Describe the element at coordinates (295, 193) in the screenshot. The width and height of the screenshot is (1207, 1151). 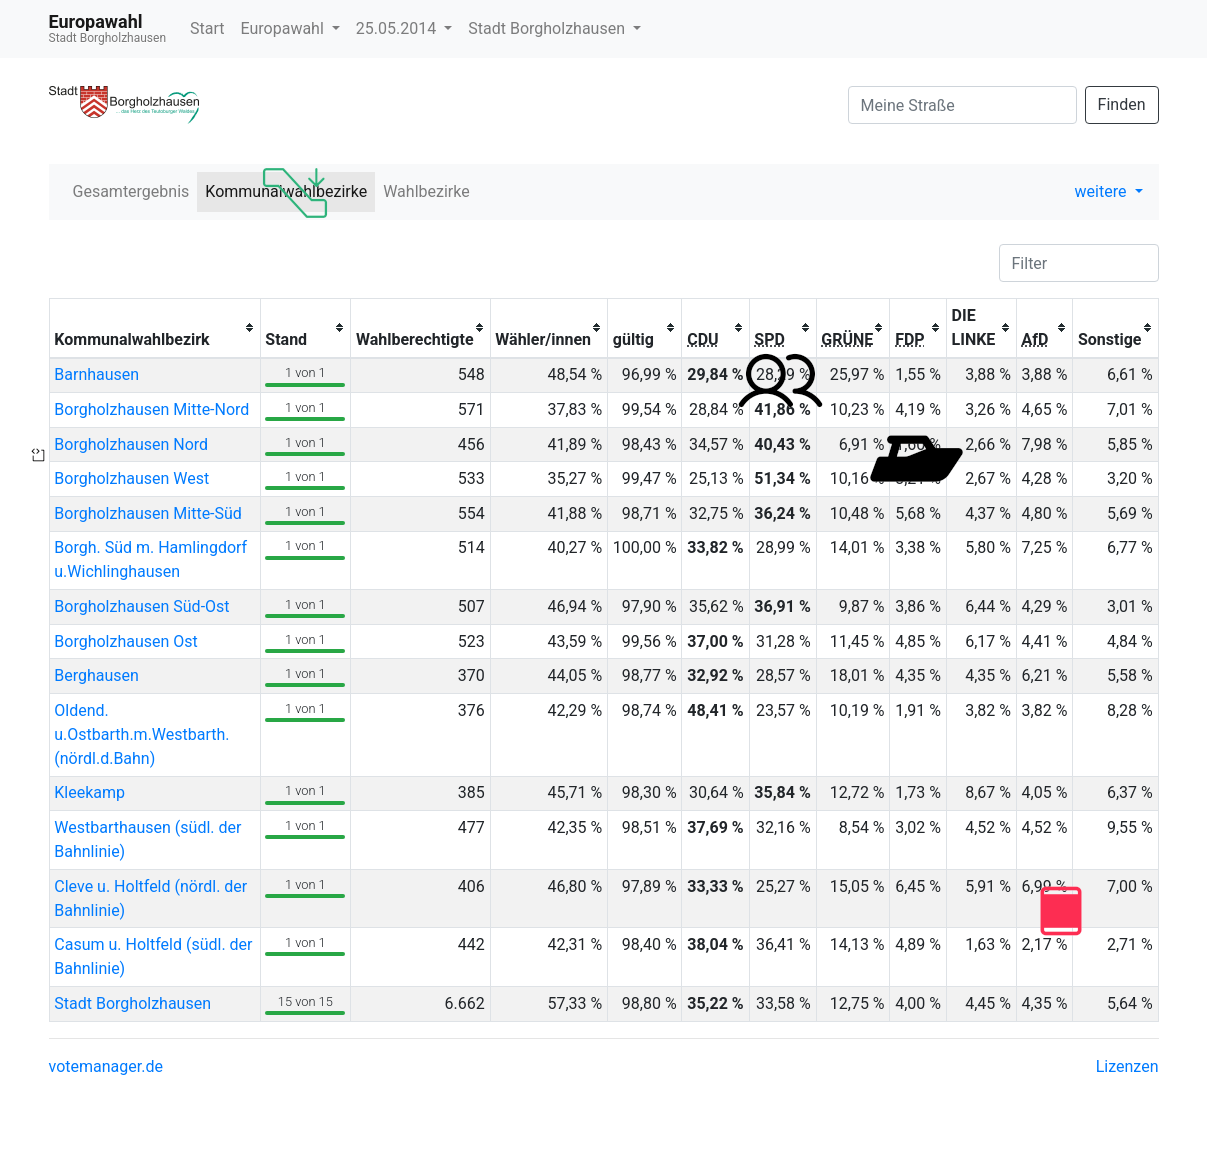
I see `indicates escalator going down` at that location.